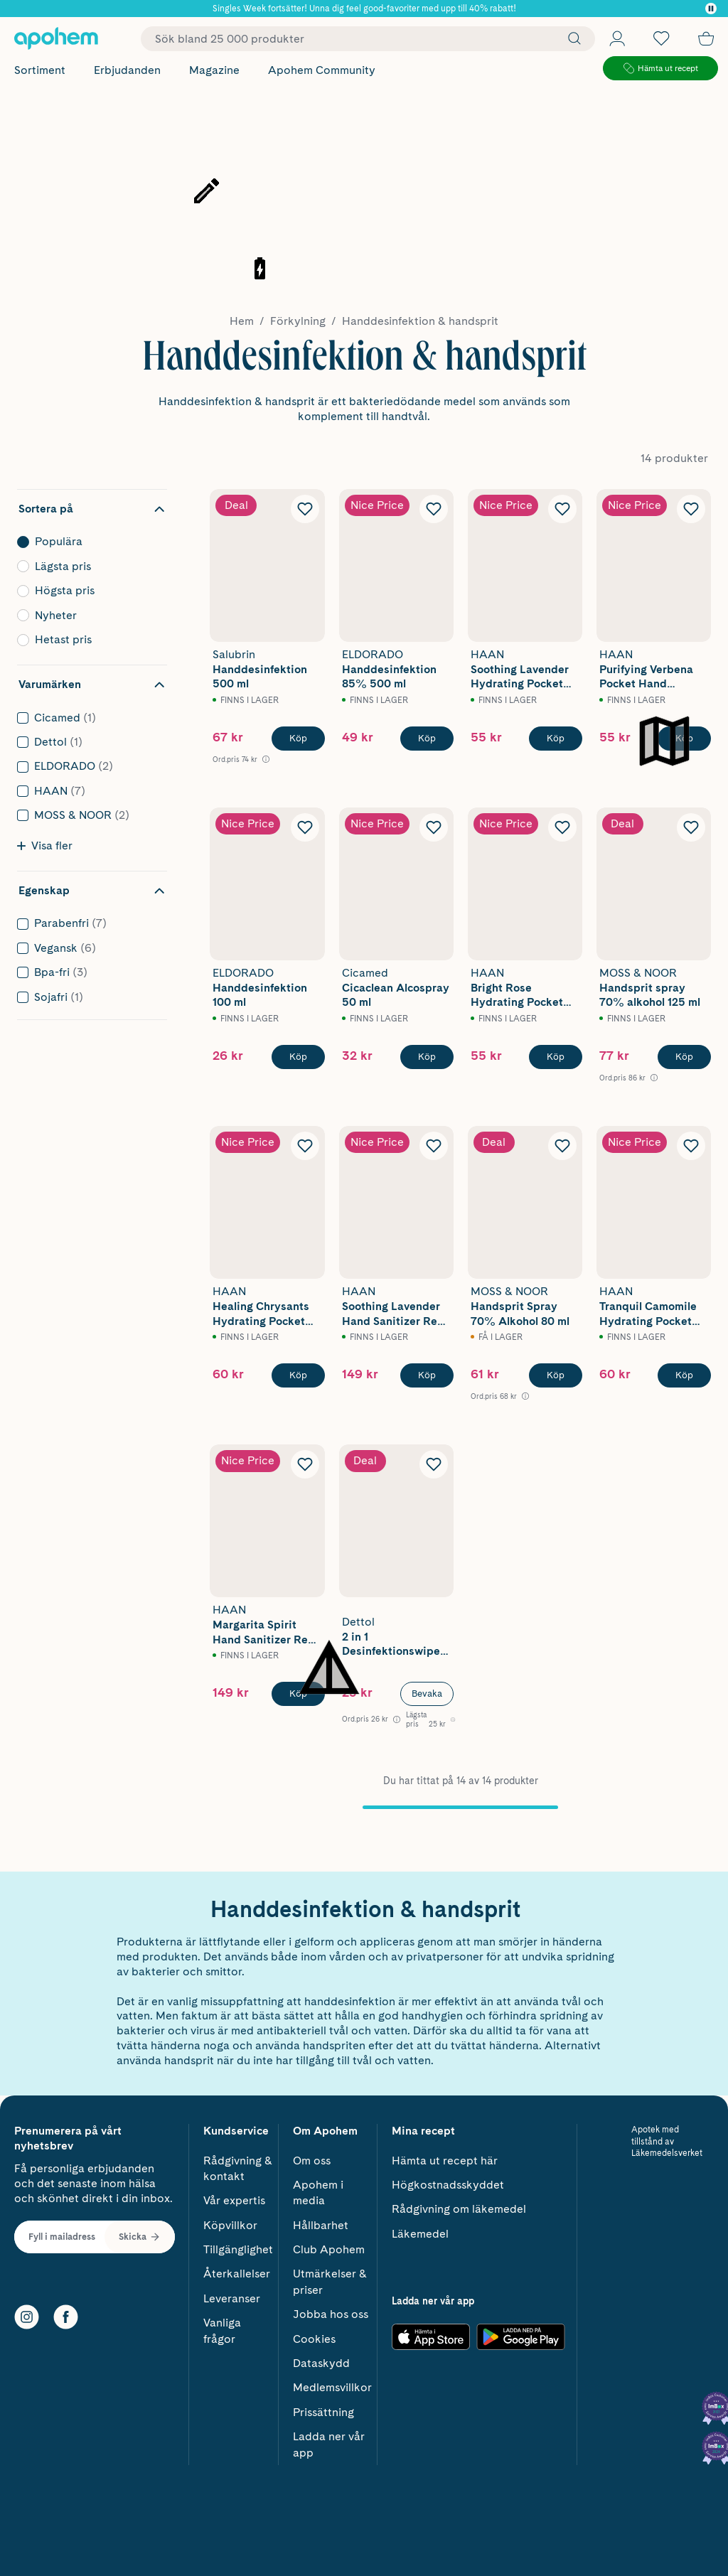  I want to click on view image details or metadata, so click(329, 1667).